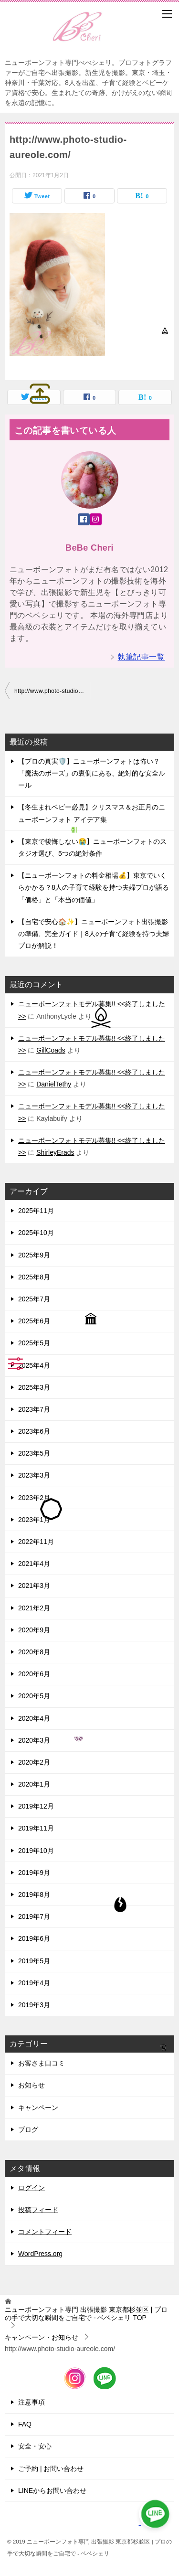  I want to click on indicates a broken or damaged item, so click(120, 1905).